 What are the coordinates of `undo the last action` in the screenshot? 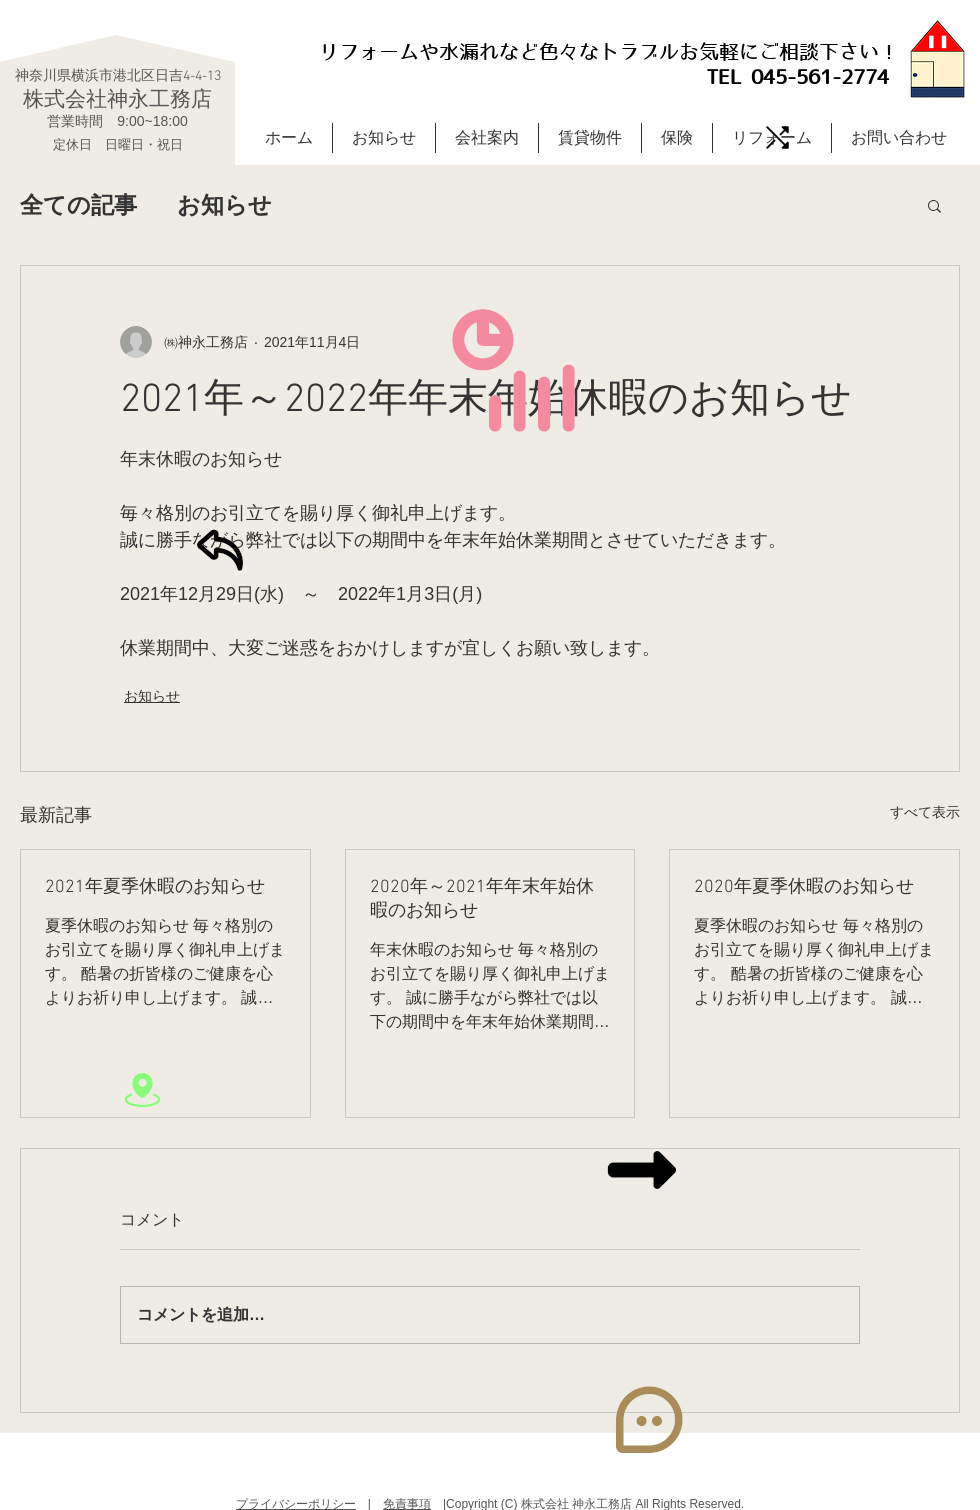 It's located at (220, 549).